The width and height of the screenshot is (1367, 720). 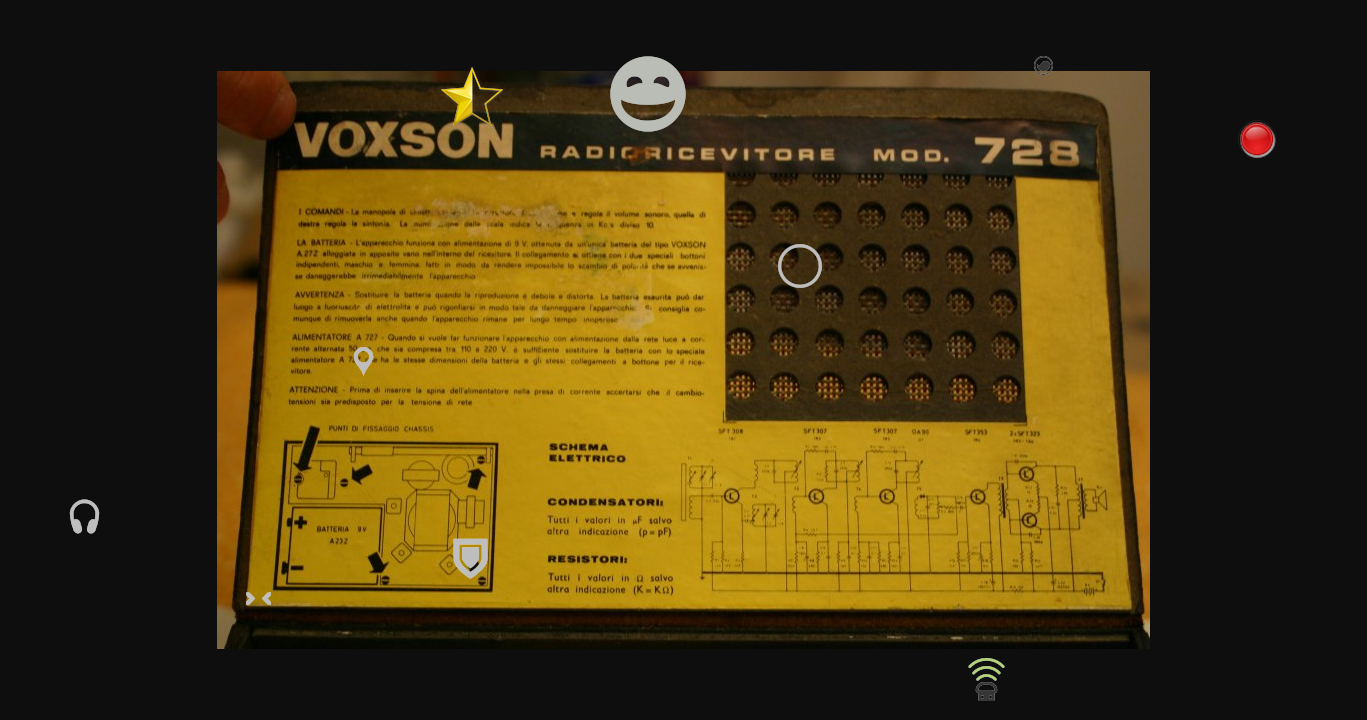 What do you see at coordinates (472, 99) in the screenshot?
I see `indicates a partial or half rating` at bounding box center [472, 99].